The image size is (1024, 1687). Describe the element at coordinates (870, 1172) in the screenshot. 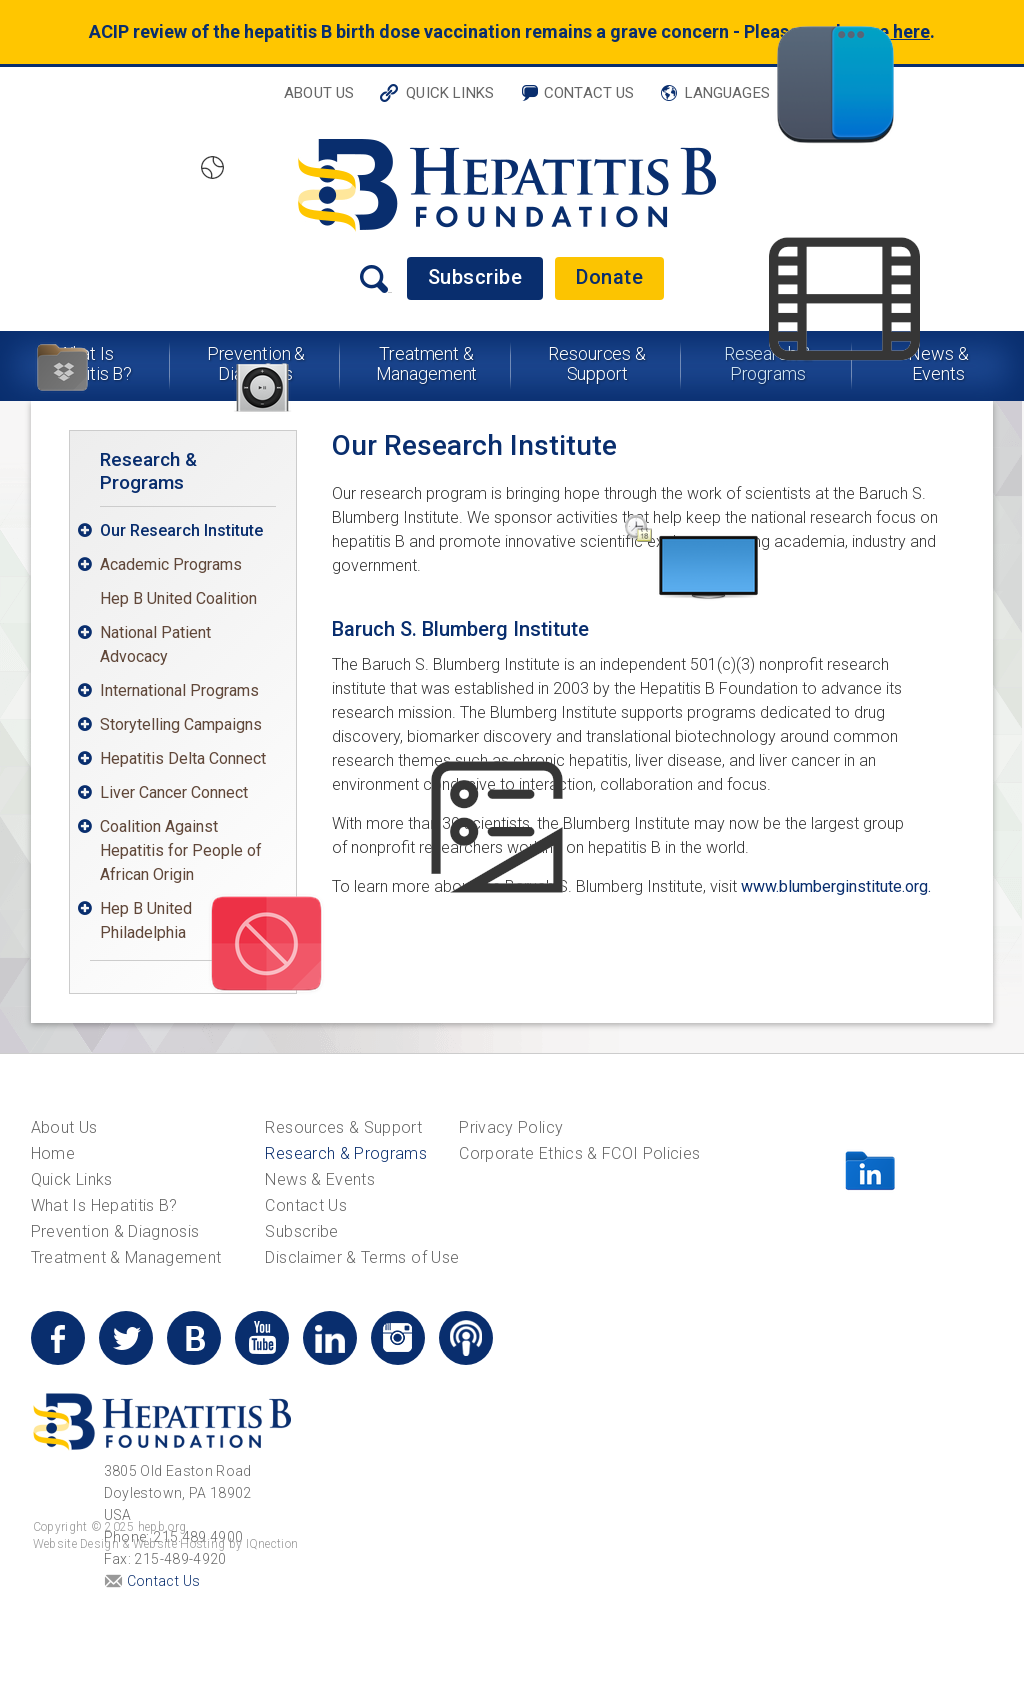

I see `open folder containing linkedin-related files` at that location.